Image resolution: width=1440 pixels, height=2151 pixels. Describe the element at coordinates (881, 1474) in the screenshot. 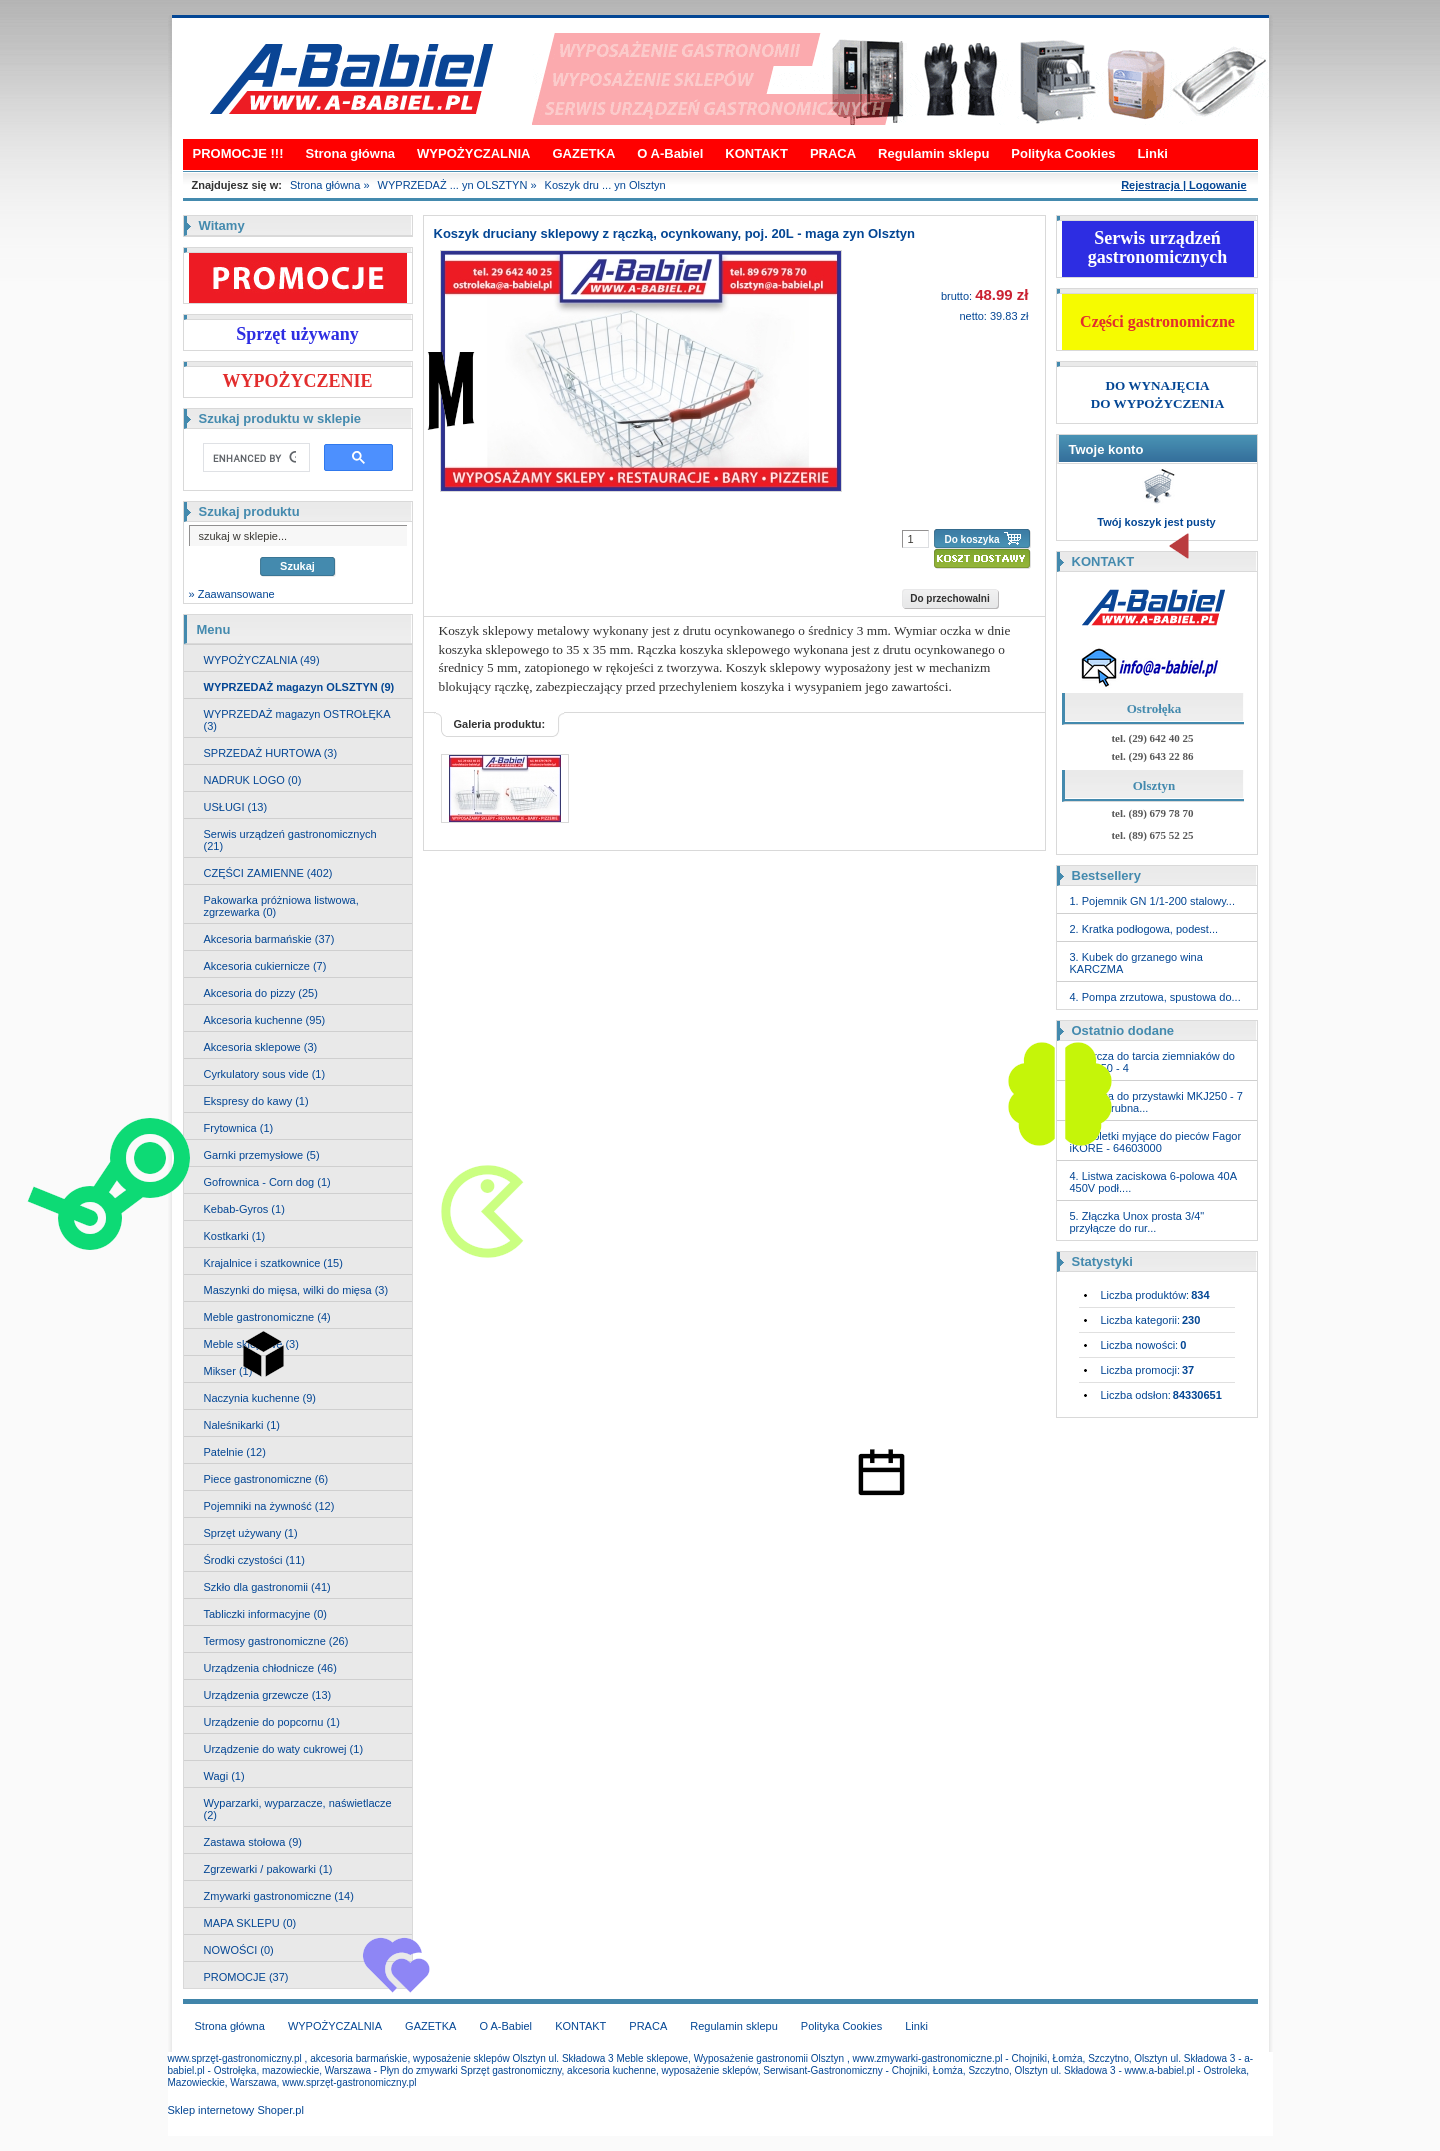

I see `view calendar or schedule` at that location.